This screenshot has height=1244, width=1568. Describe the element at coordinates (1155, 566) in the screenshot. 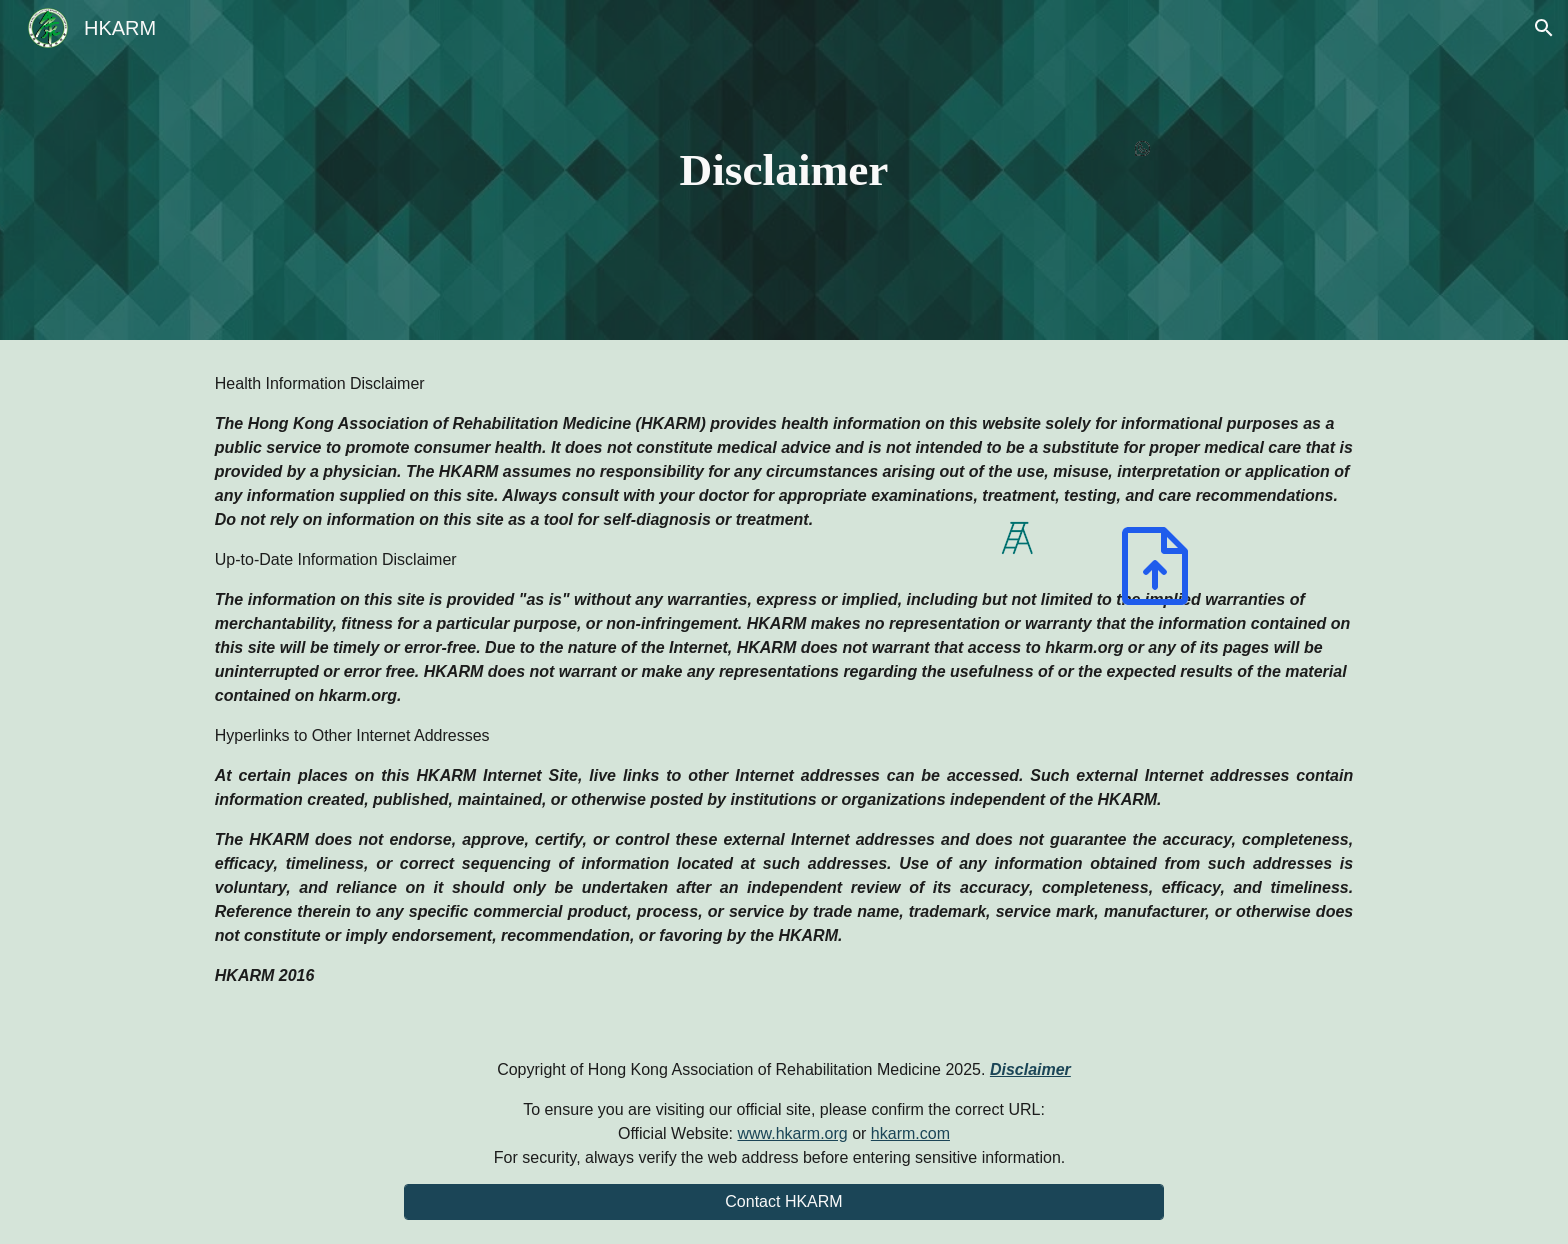

I see `upload a file` at that location.